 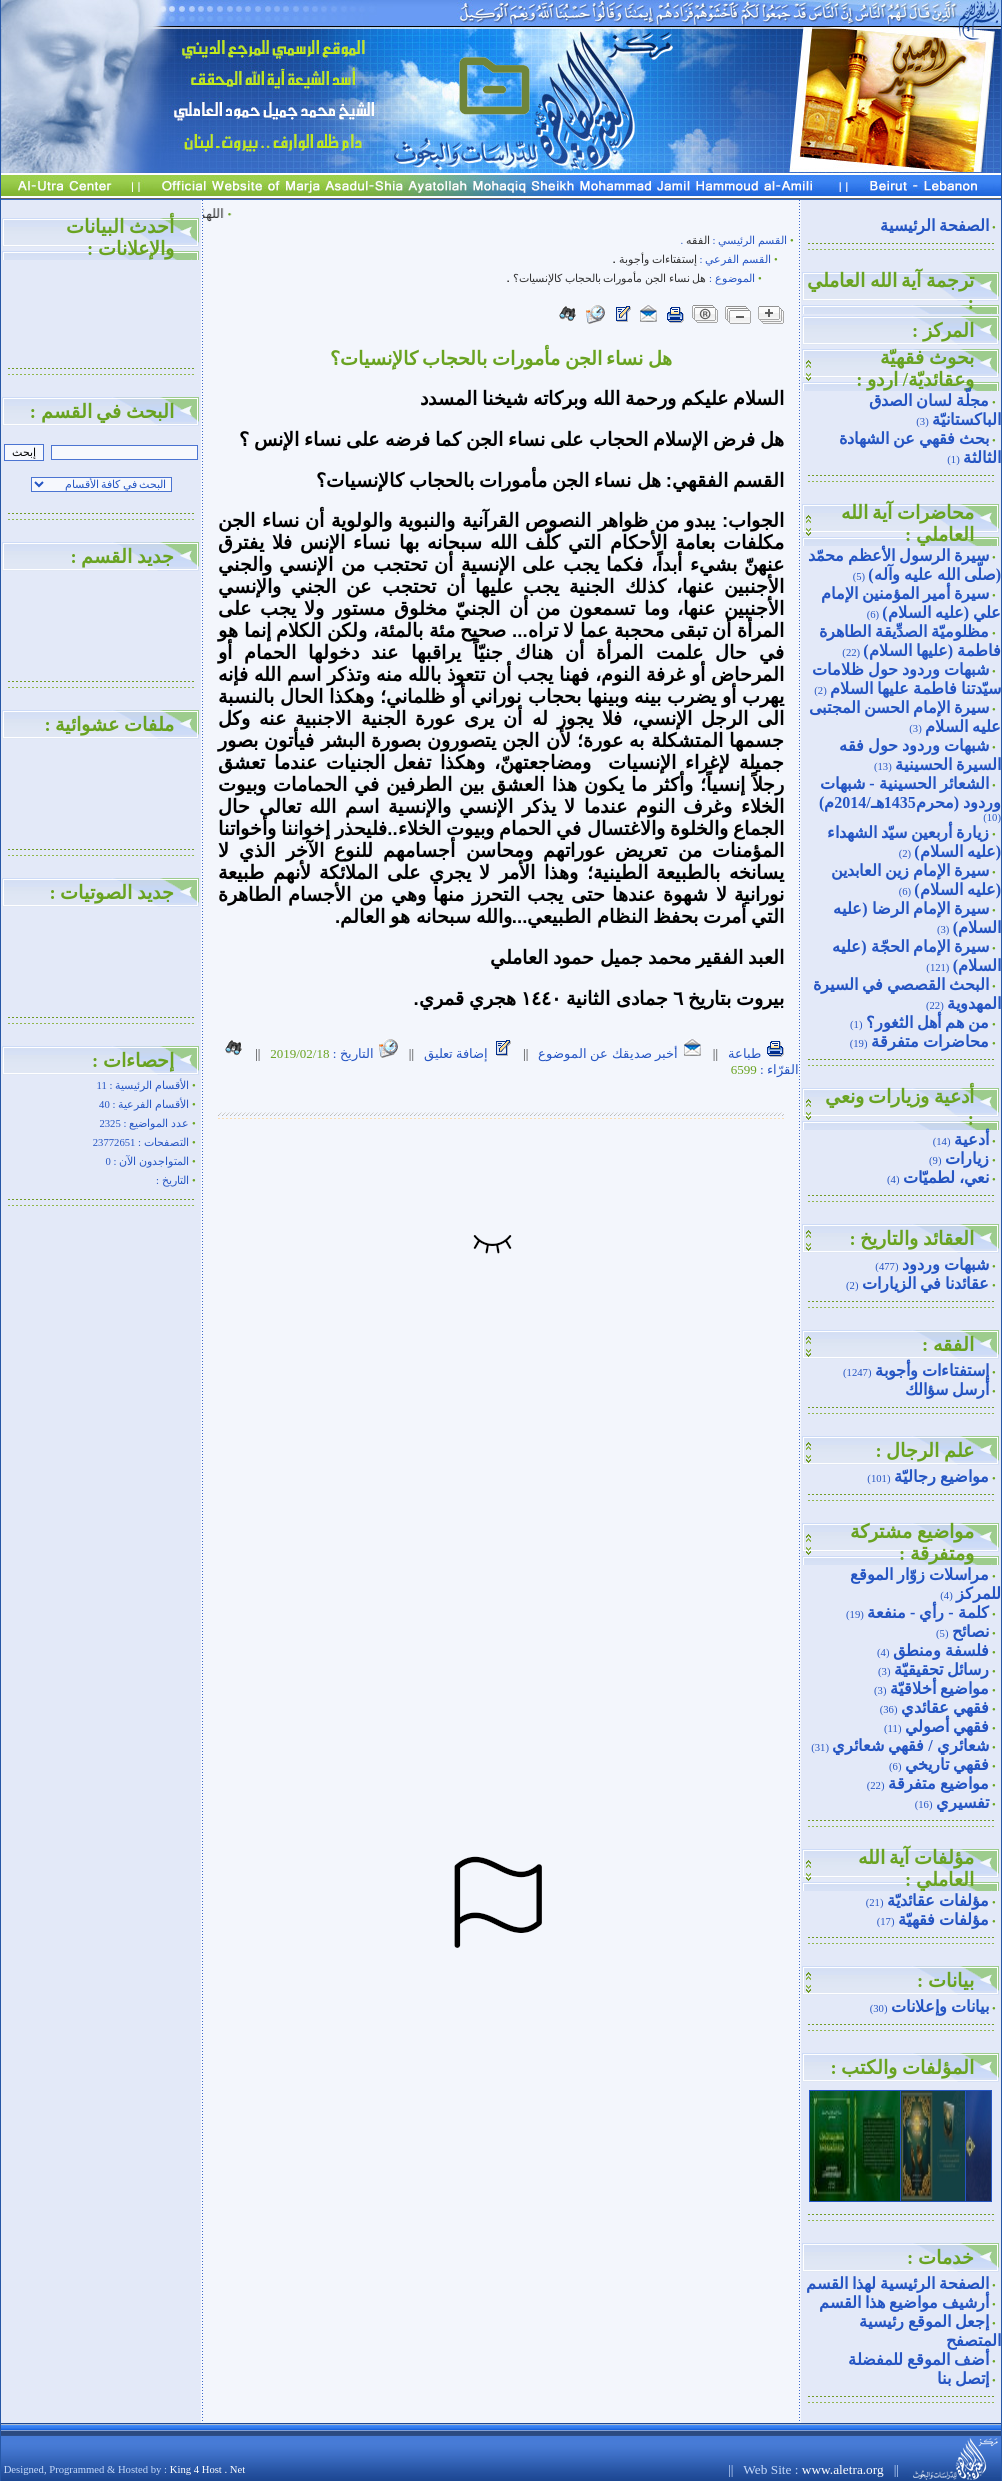 I want to click on hide password or sensitive content, so click(x=492, y=1240).